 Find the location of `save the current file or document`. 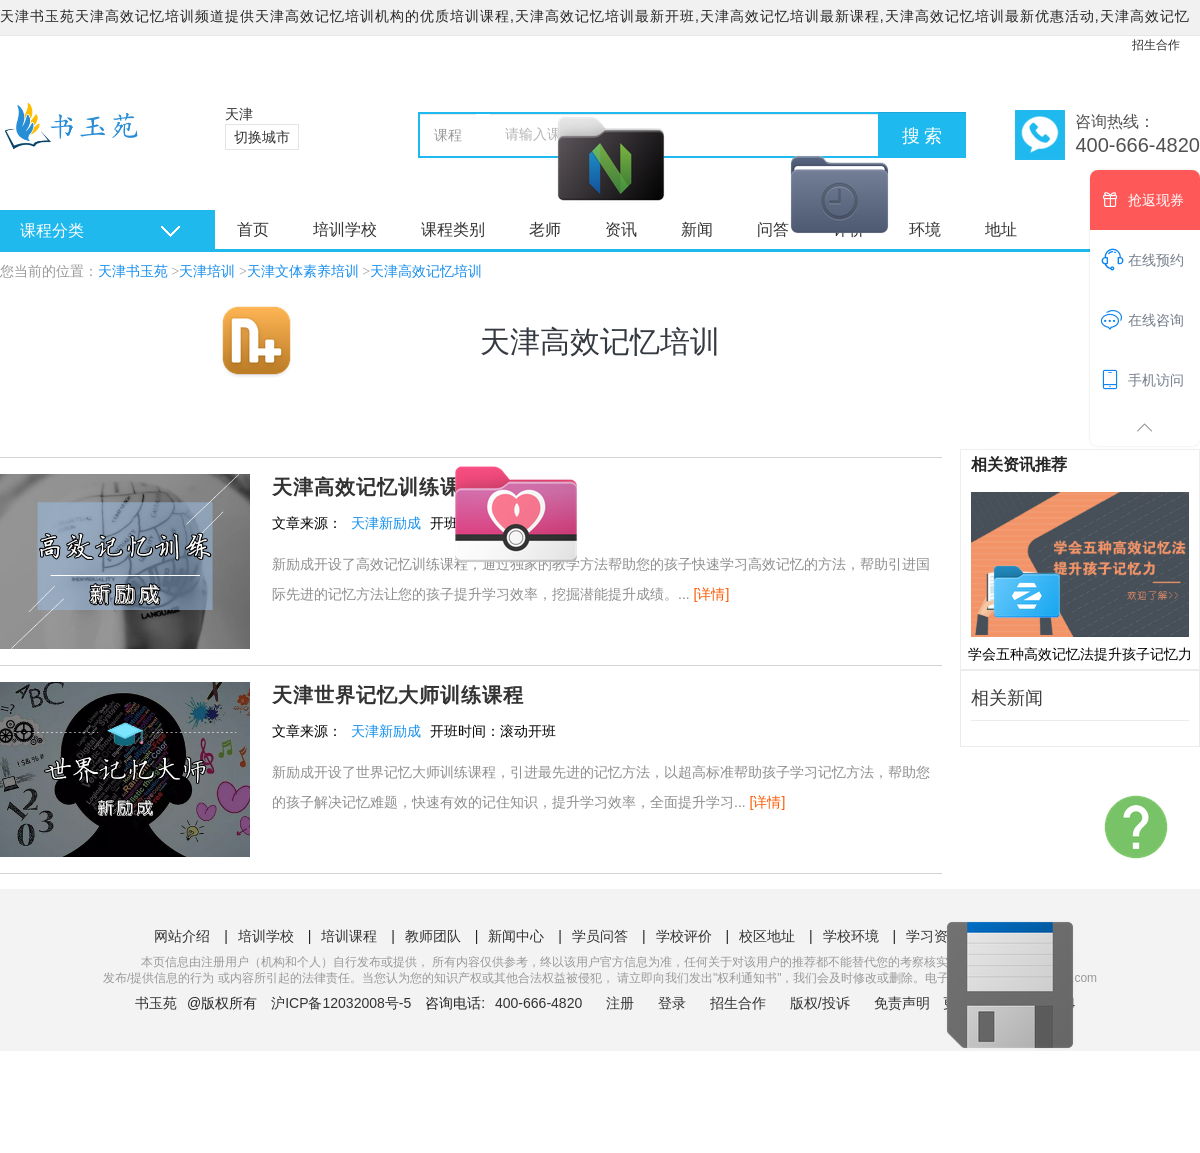

save the current file or document is located at coordinates (1010, 985).